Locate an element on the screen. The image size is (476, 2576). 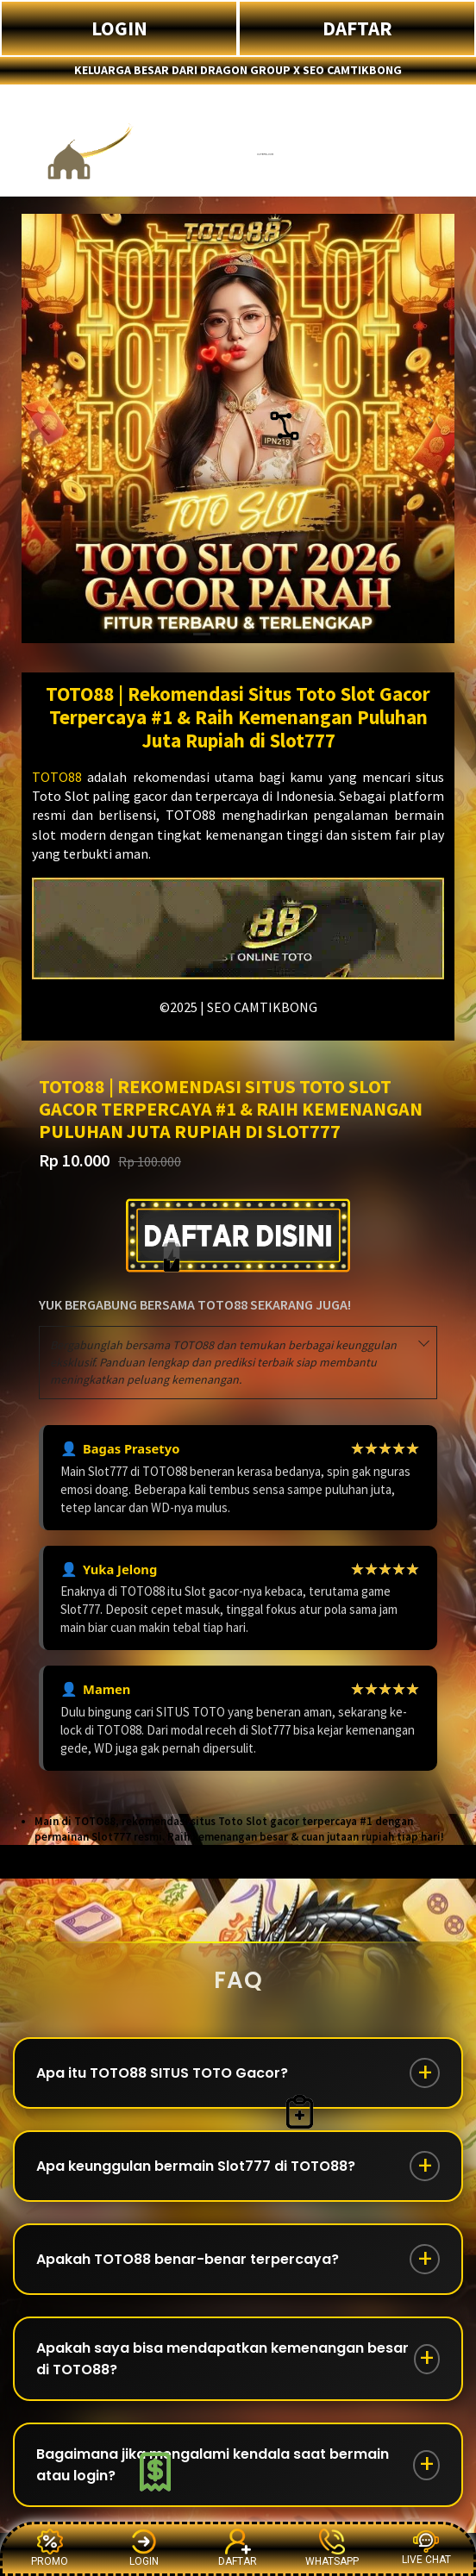
view medical report or health records is located at coordinates (299, 2111).